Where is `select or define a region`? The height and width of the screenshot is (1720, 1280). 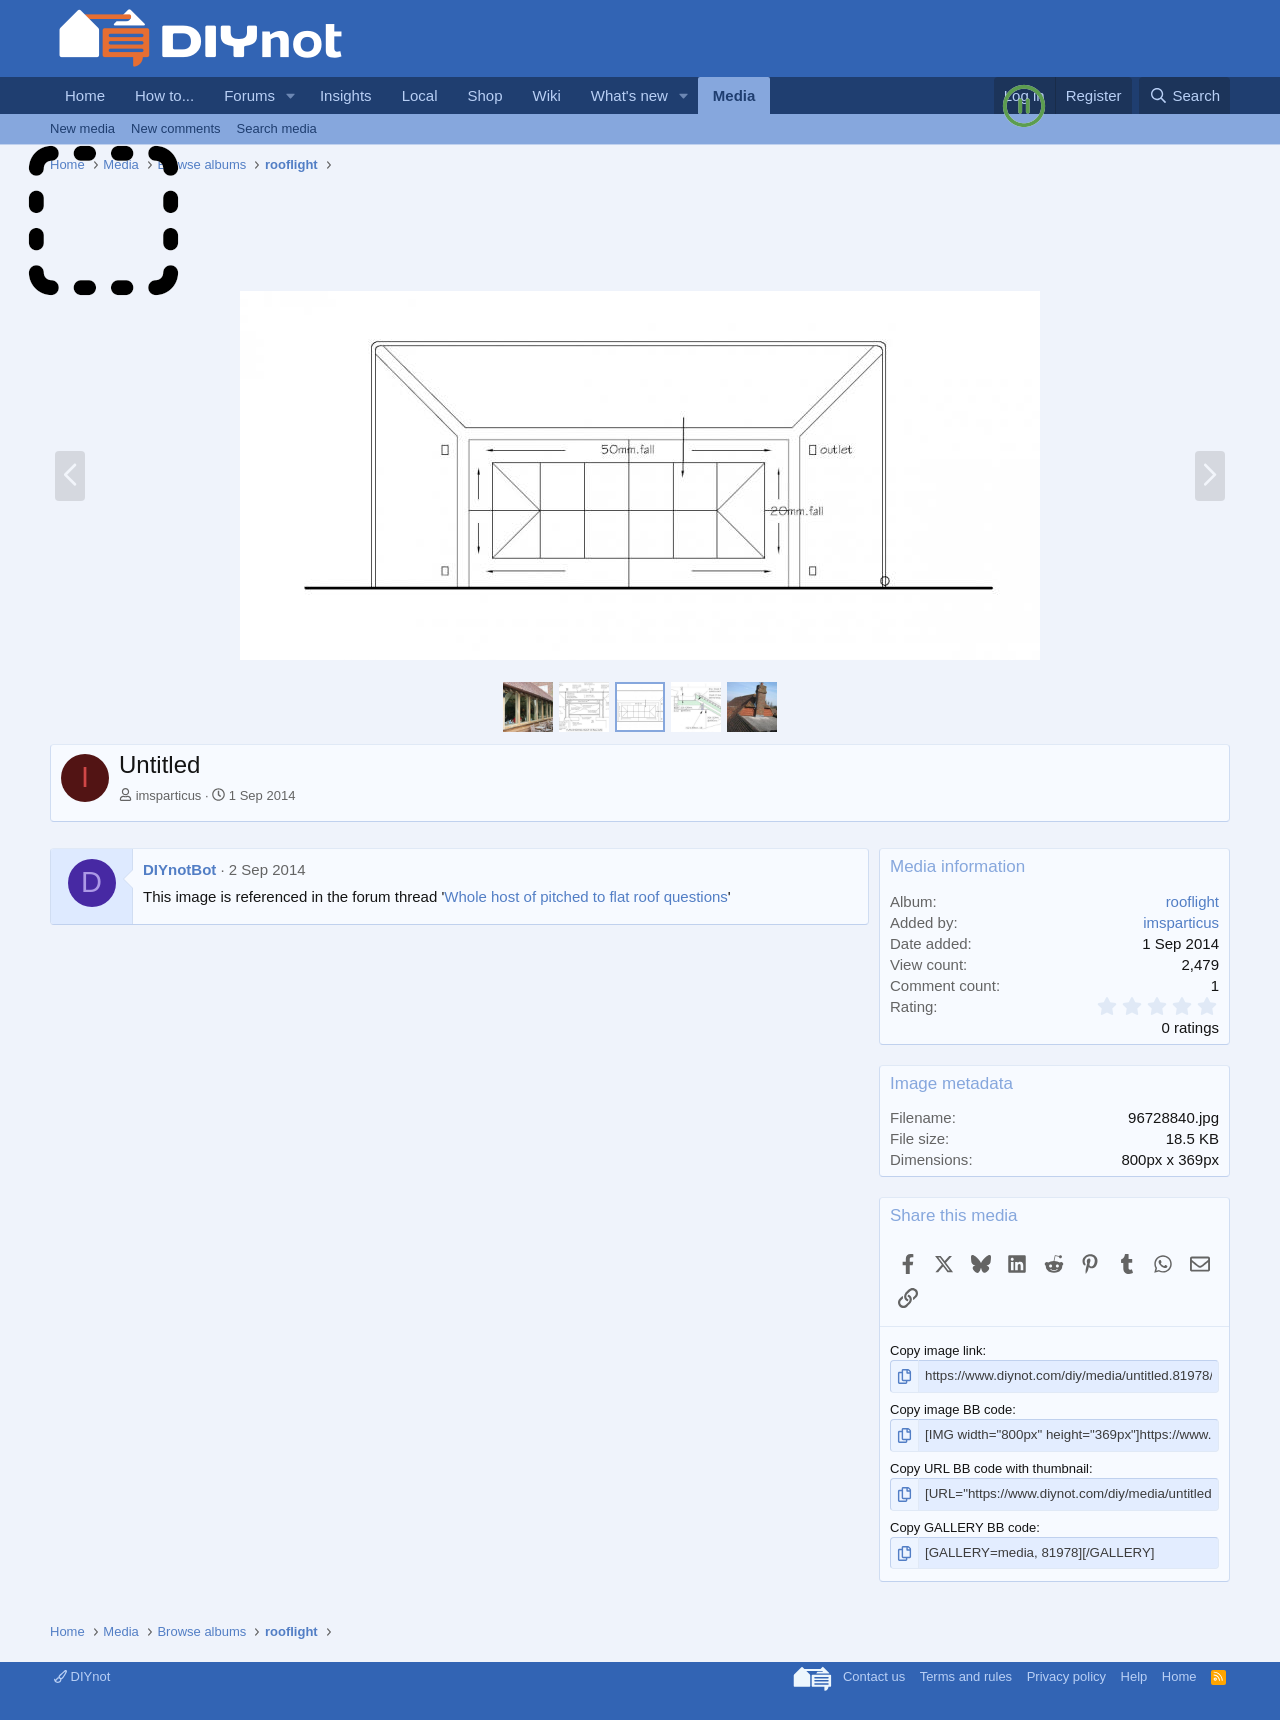 select or define a region is located at coordinates (103, 220).